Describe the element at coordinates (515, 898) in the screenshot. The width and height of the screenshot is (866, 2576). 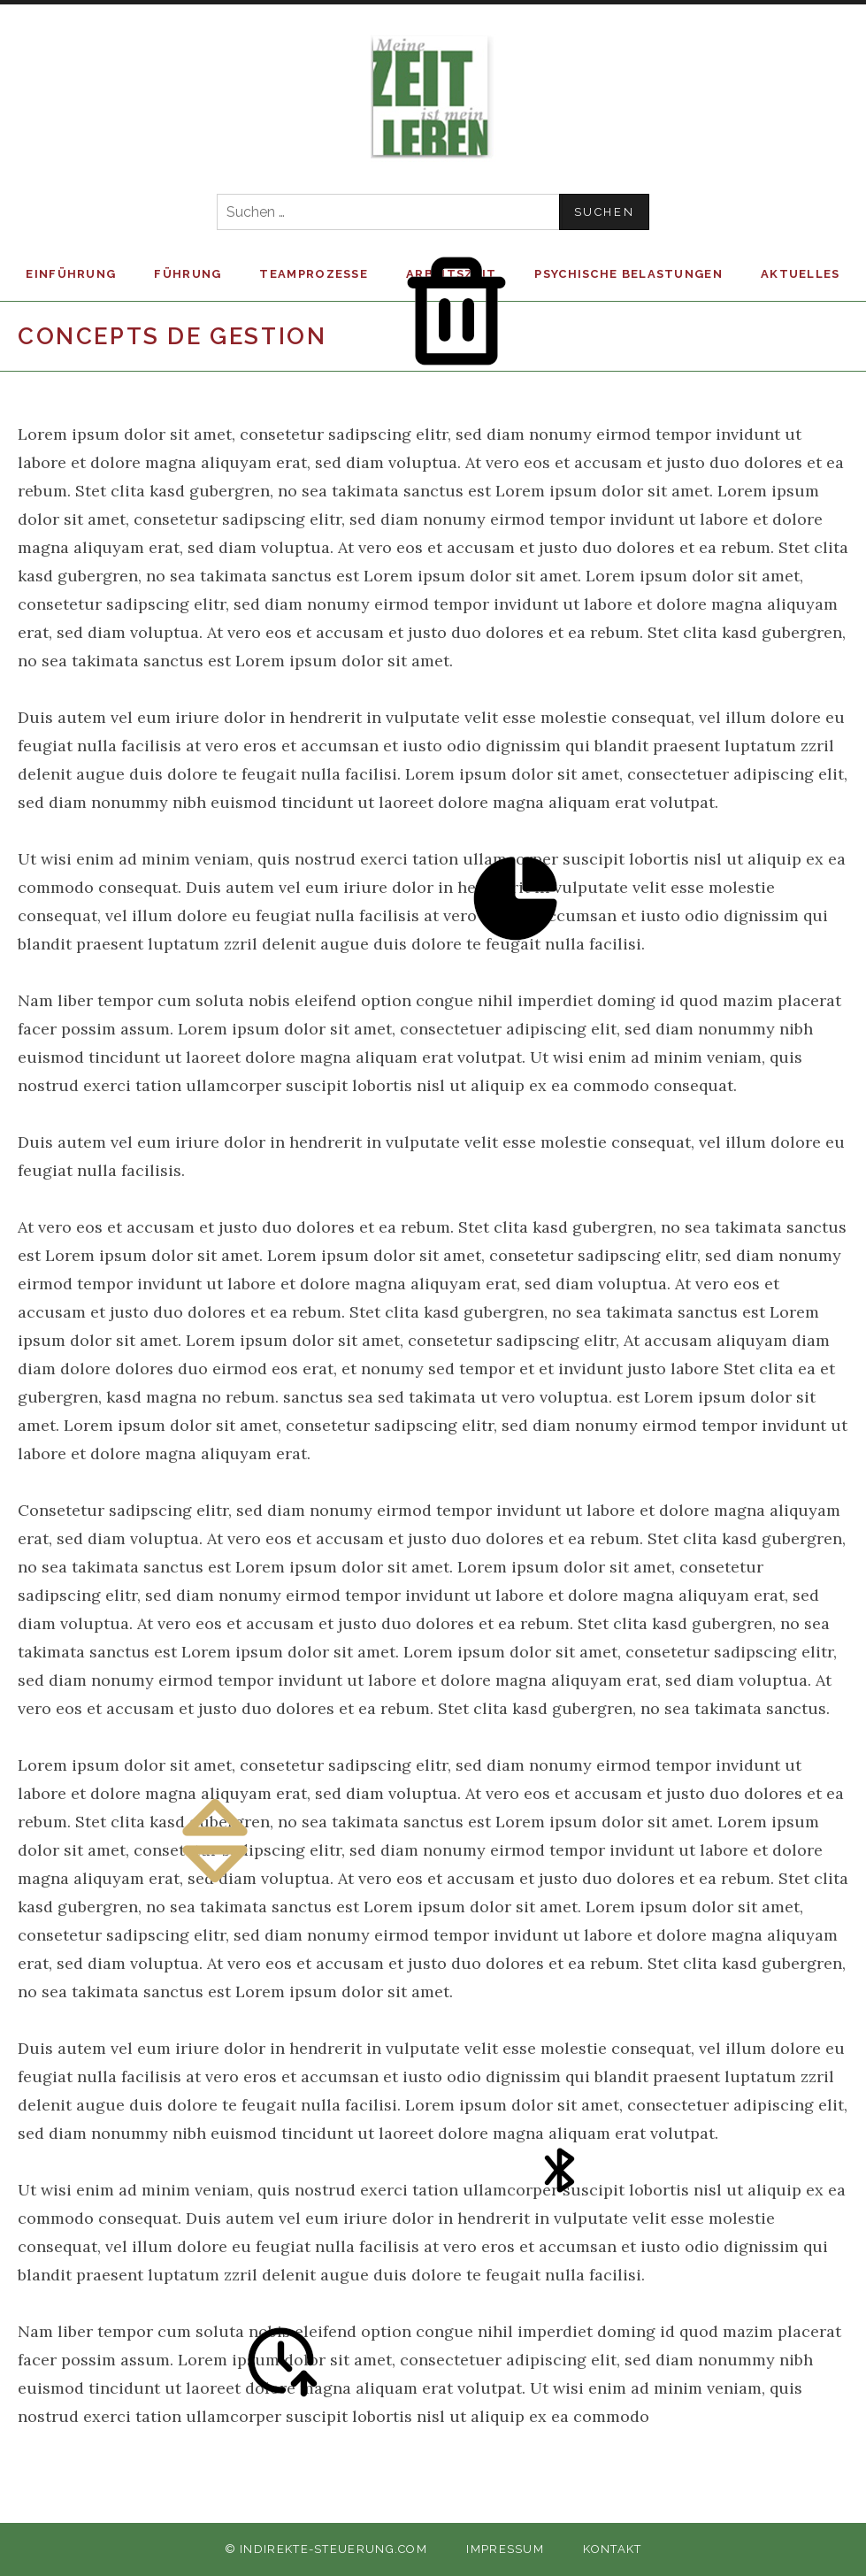
I see `view analytics or statistics` at that location.